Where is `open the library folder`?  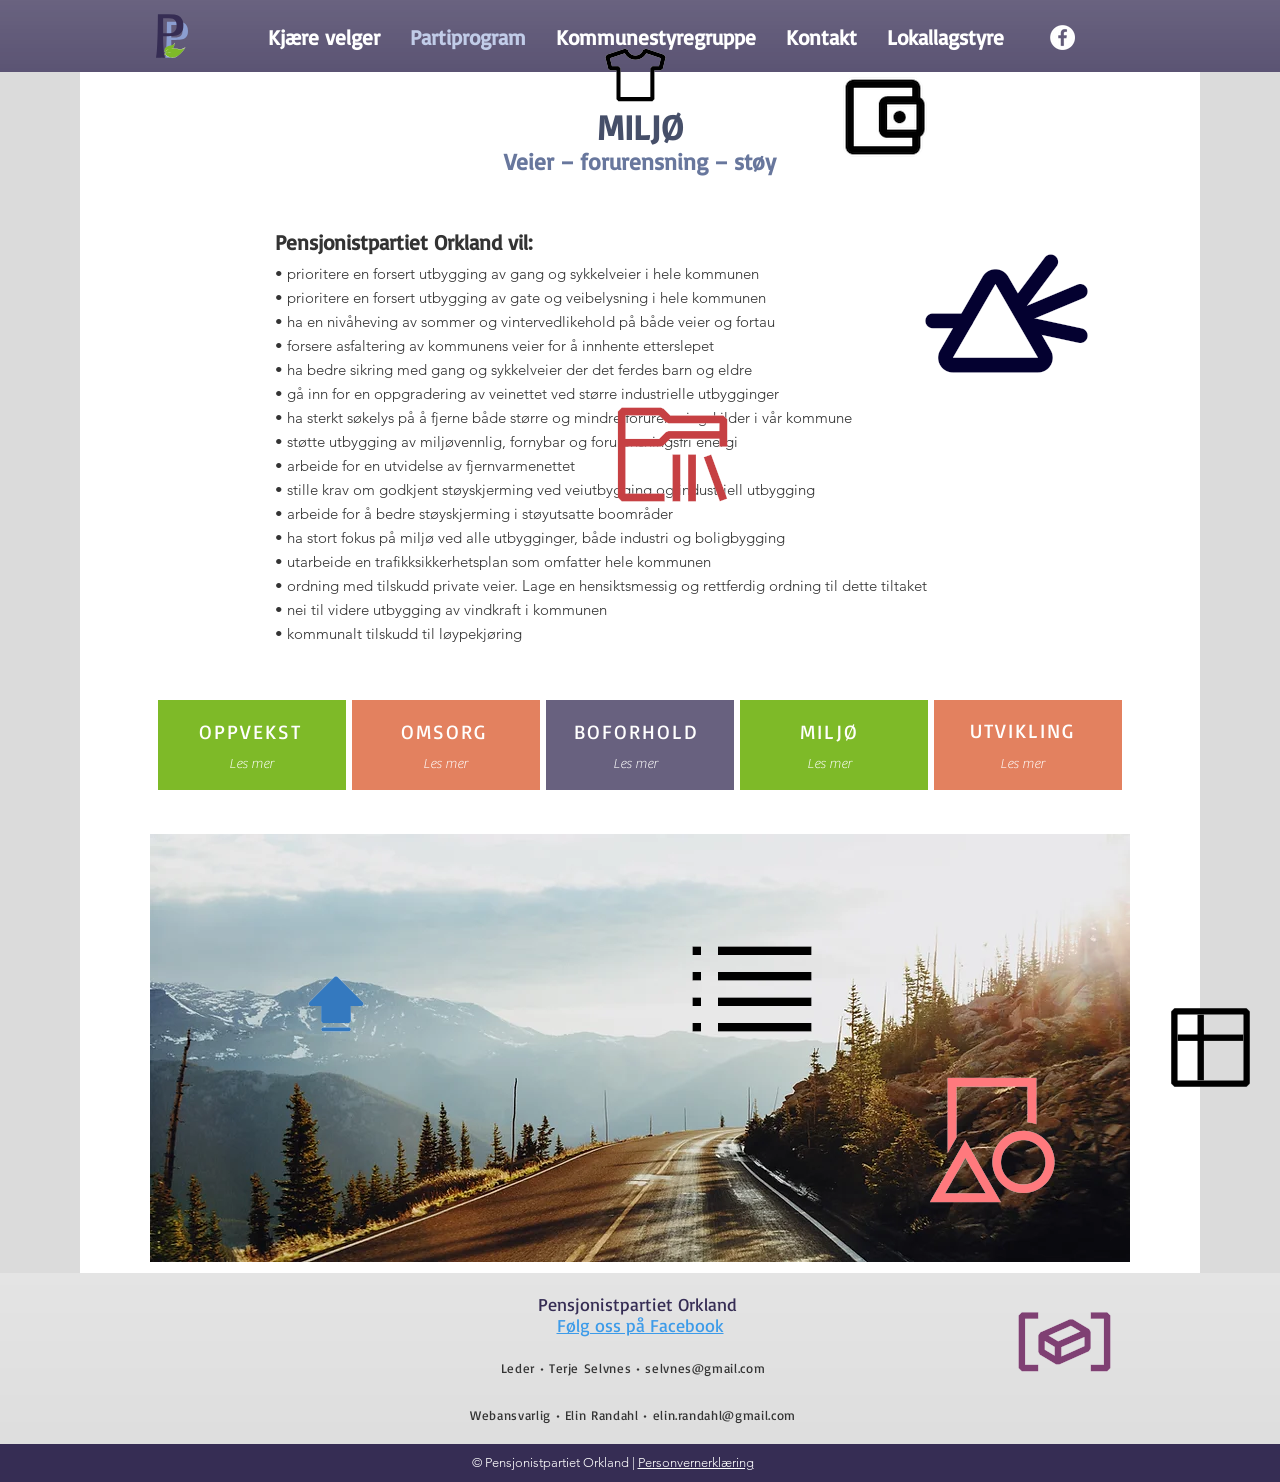
open the library folder is located at coordinates (672, 454).